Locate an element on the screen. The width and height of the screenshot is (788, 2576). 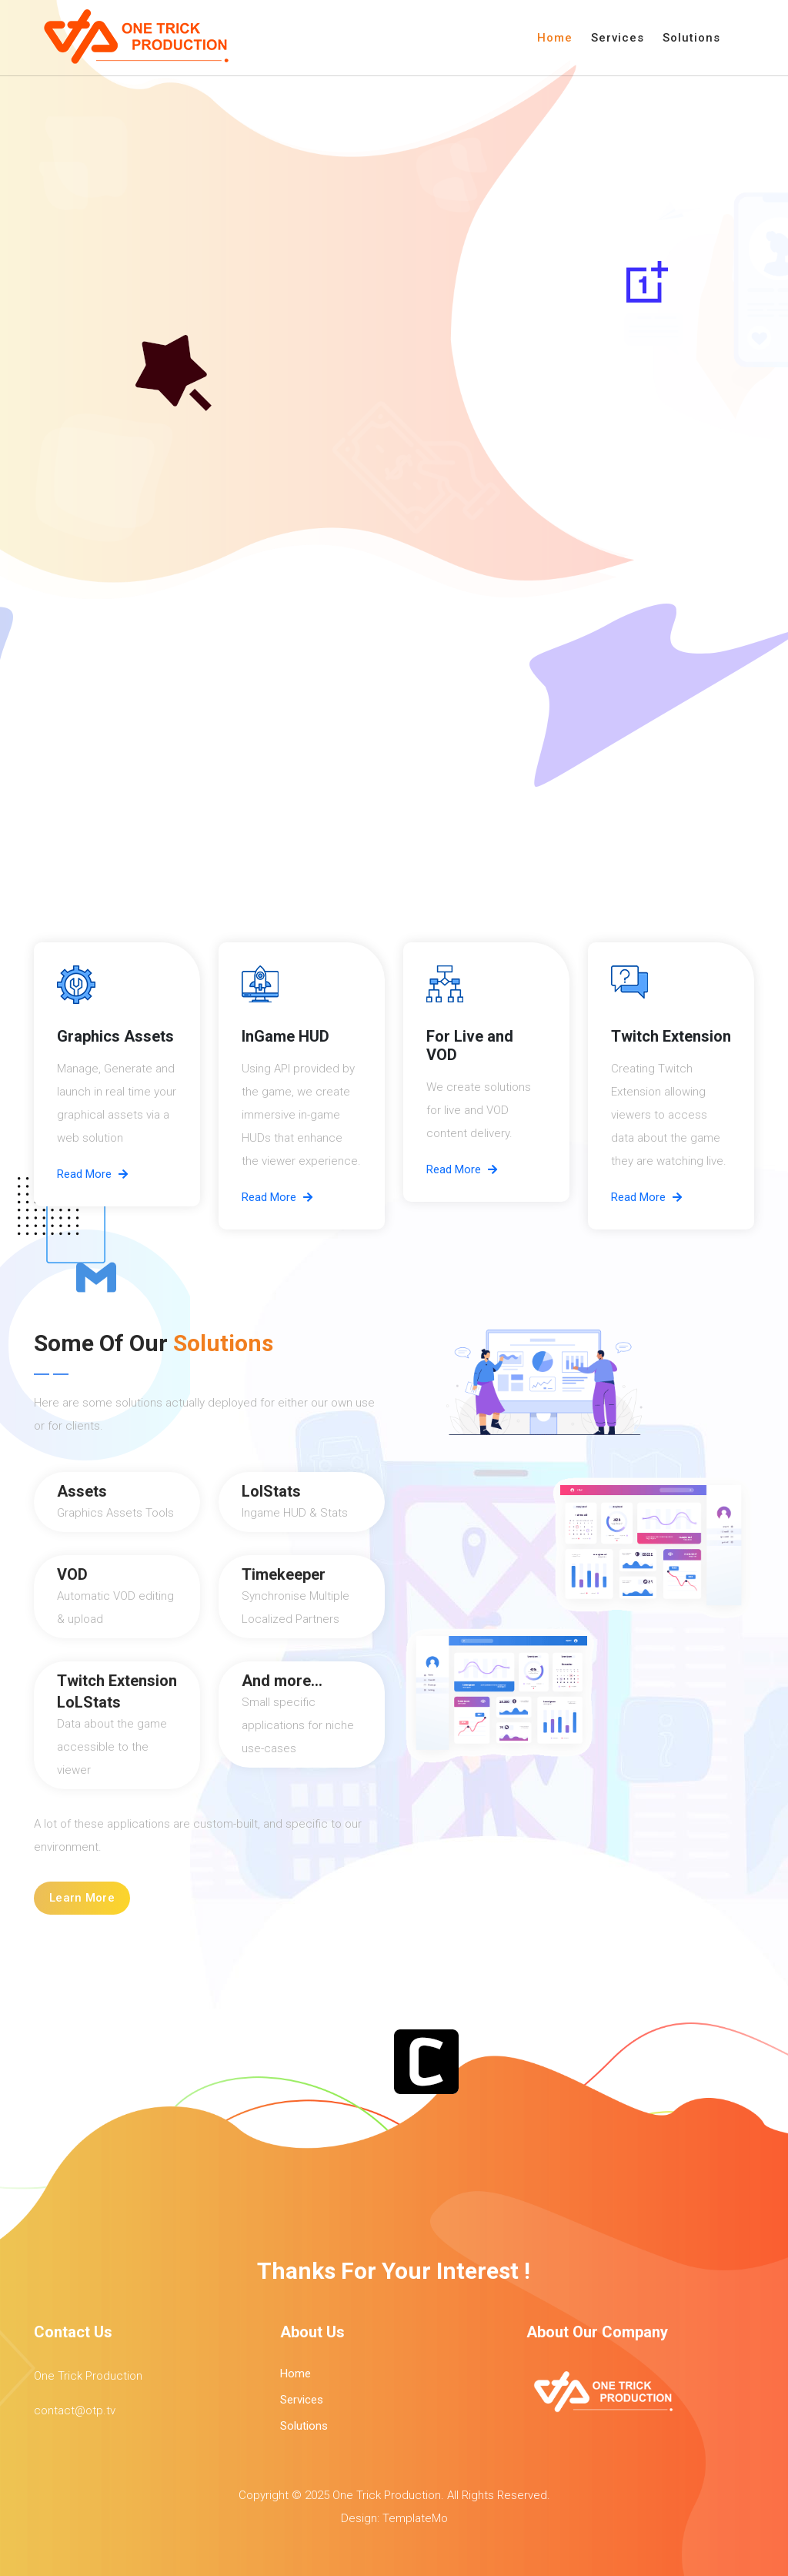
open Gmail app is located at coordinates (96, 1277).